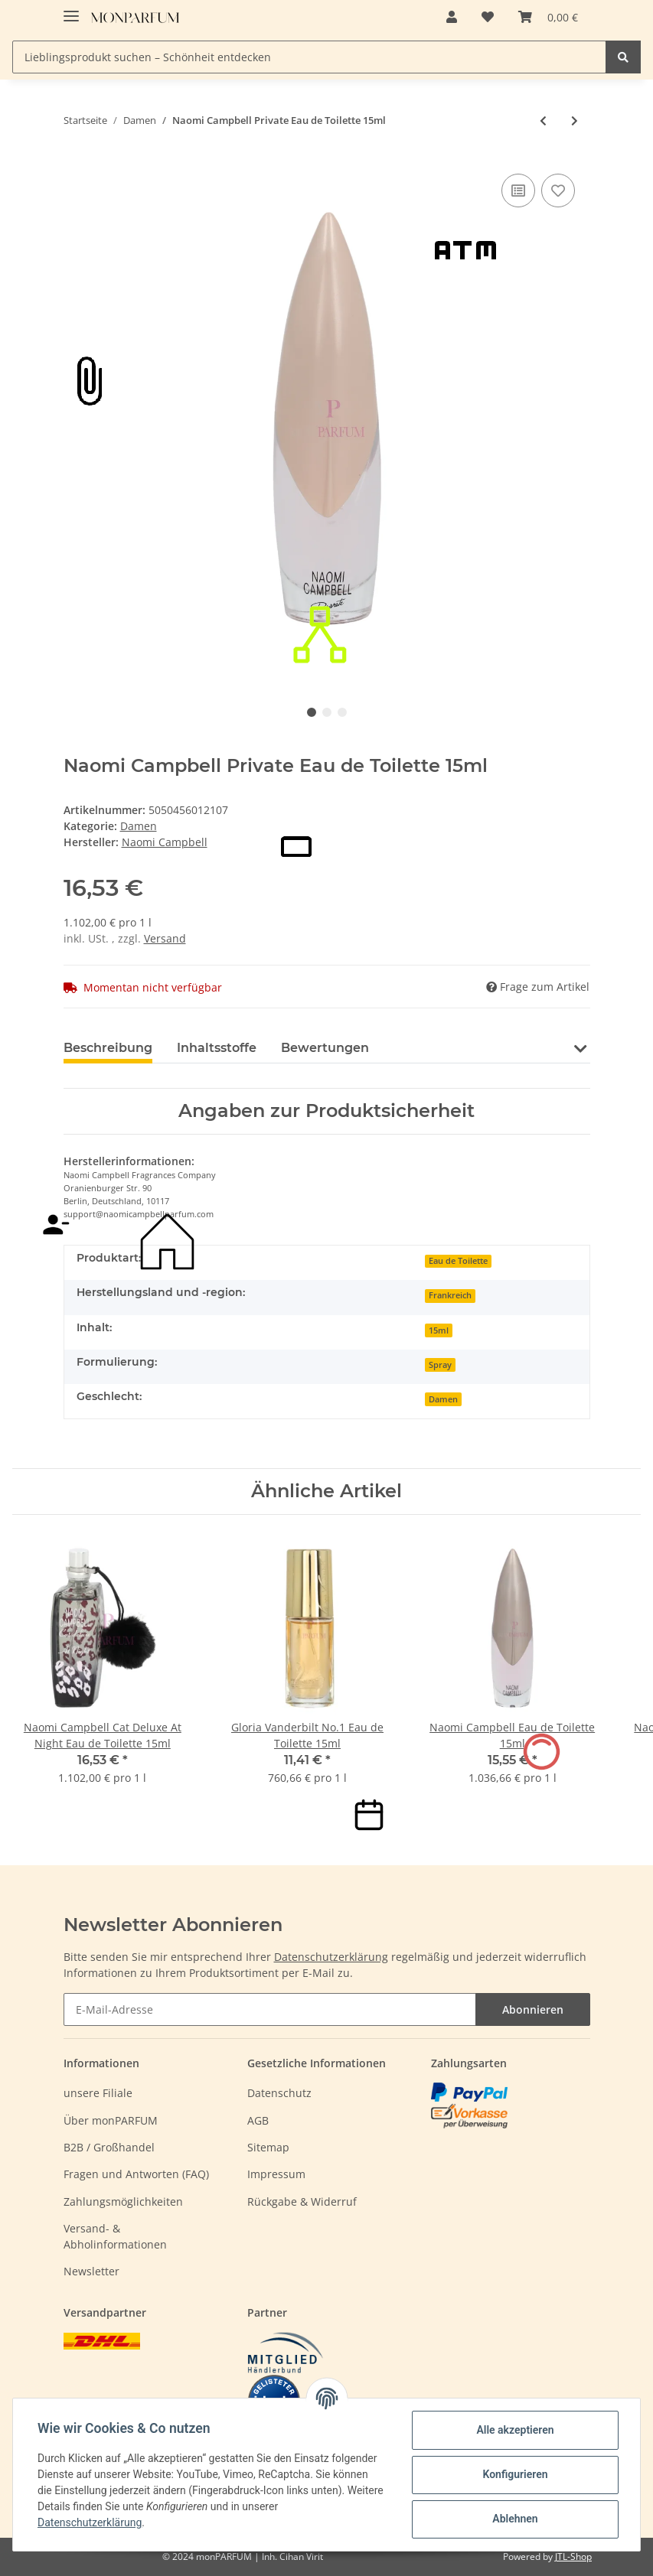 The image size is (653, 2576). What do you see at coordinates (296, 847) in the screenshot?
I see `crop image to 16:9 aspect ratio` at bounding box center [296, 847].